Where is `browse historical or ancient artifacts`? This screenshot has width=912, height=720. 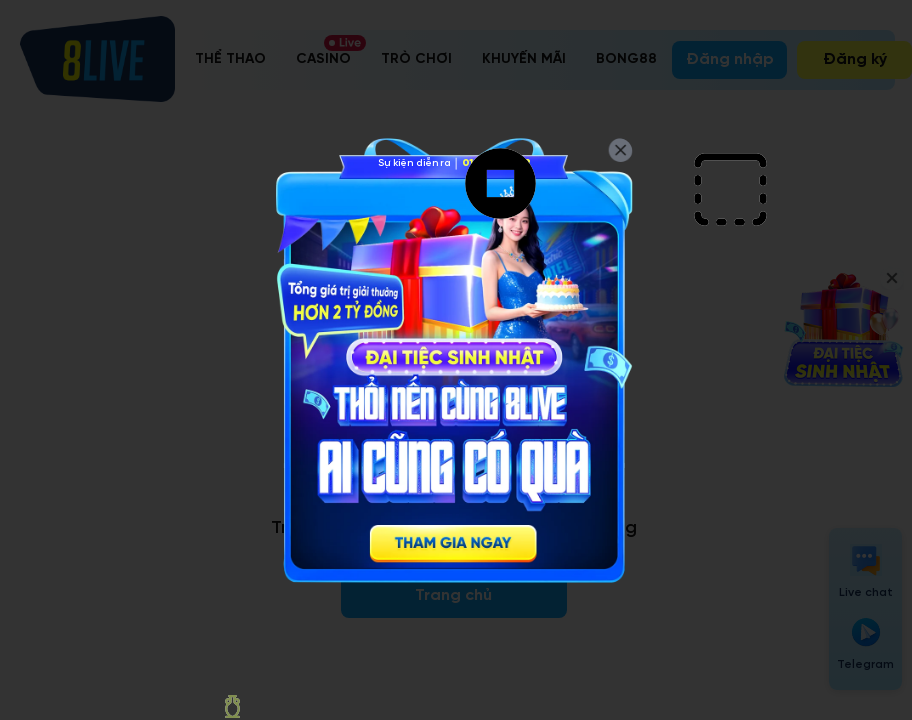 browse historical or ancient artifacts is located at coordinates (232, 706).